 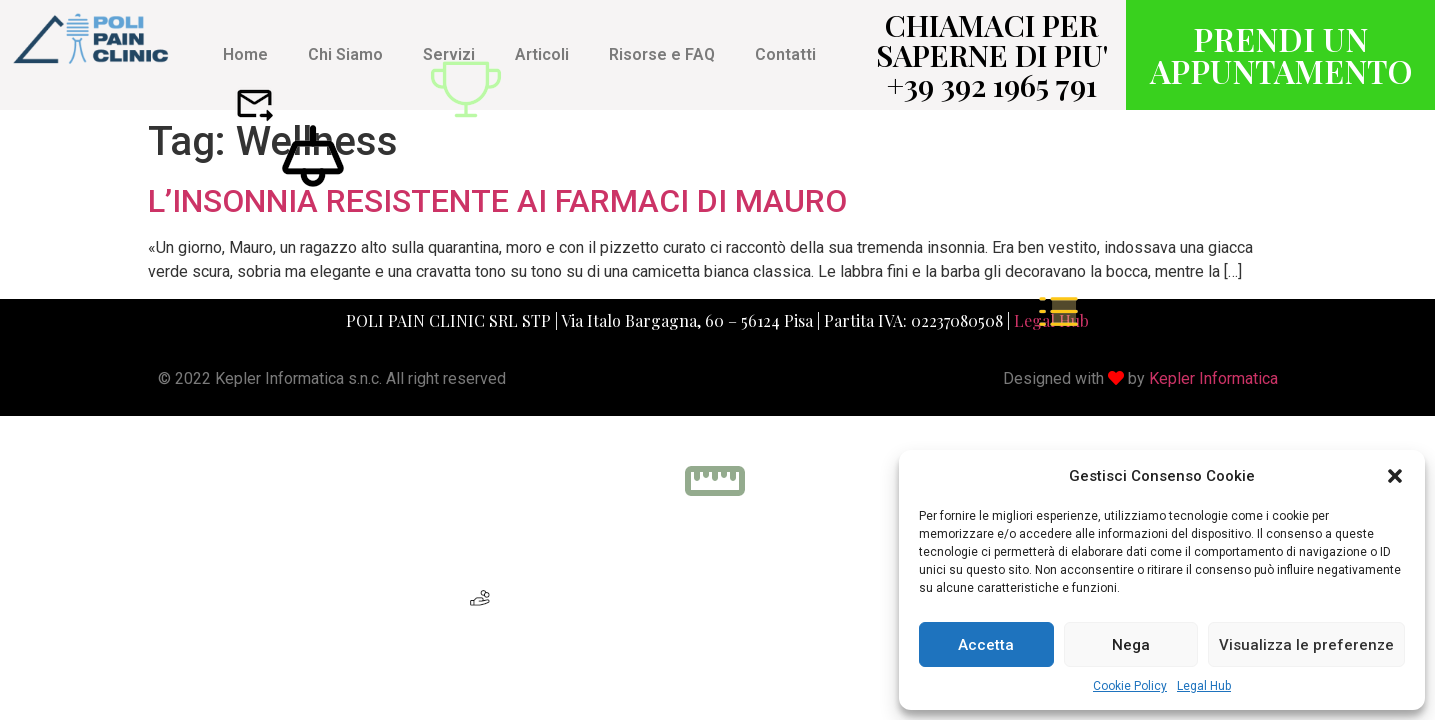 What do you see at coordinates (715, 481) in the screenshot?
I see `measure dimensions or distances` at bounding box center [715, 481].